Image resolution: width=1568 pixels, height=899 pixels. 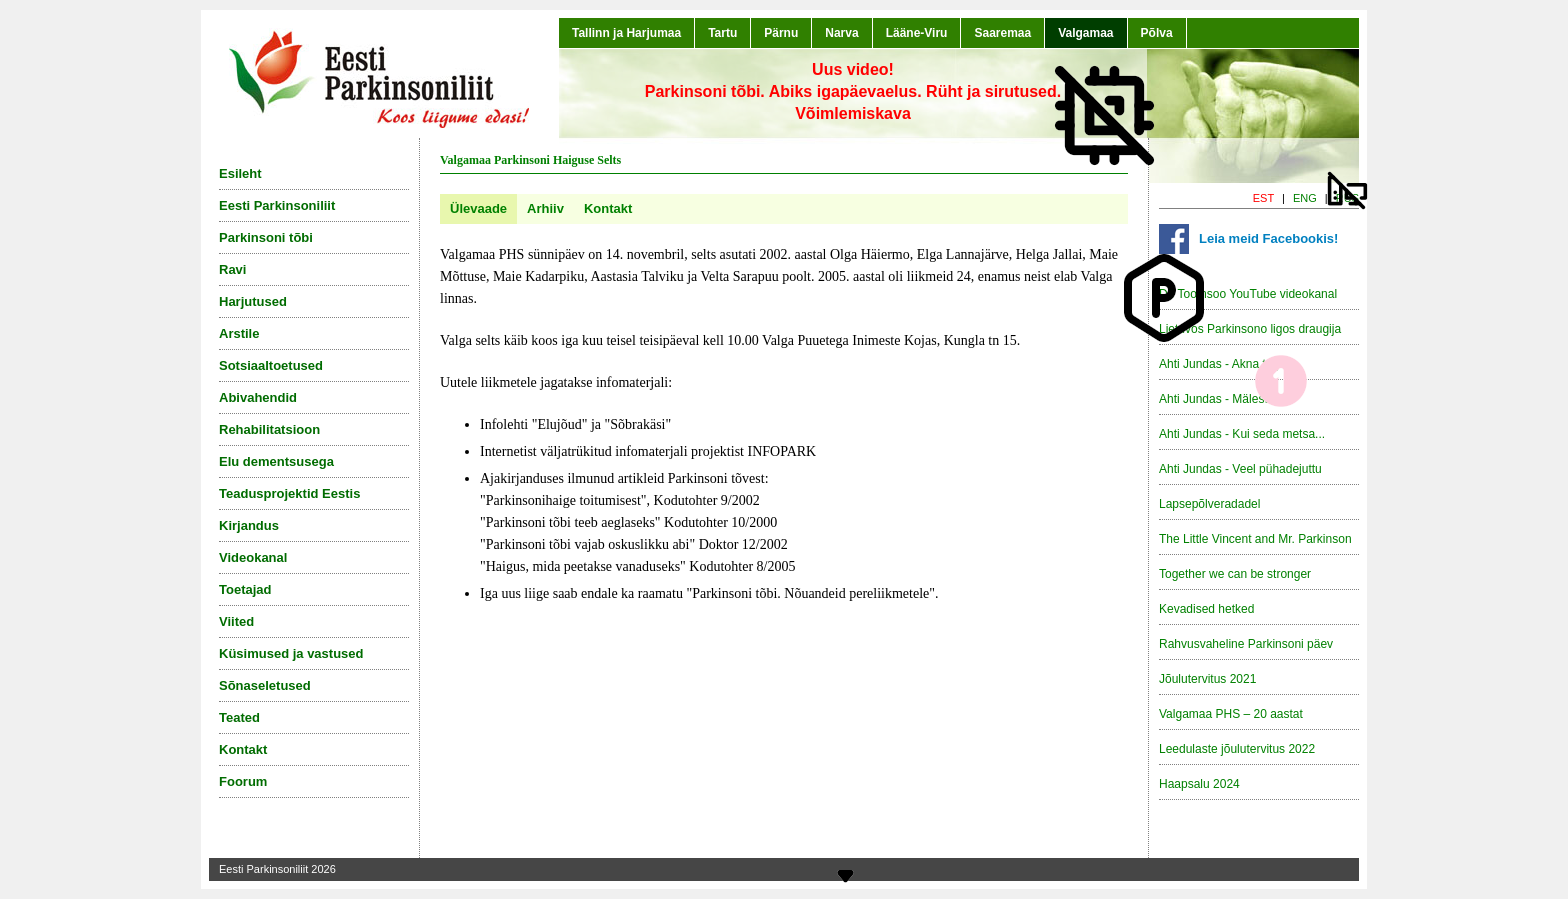 I want to click on indicates parking available or parking location, so click(x=1164, y=298).